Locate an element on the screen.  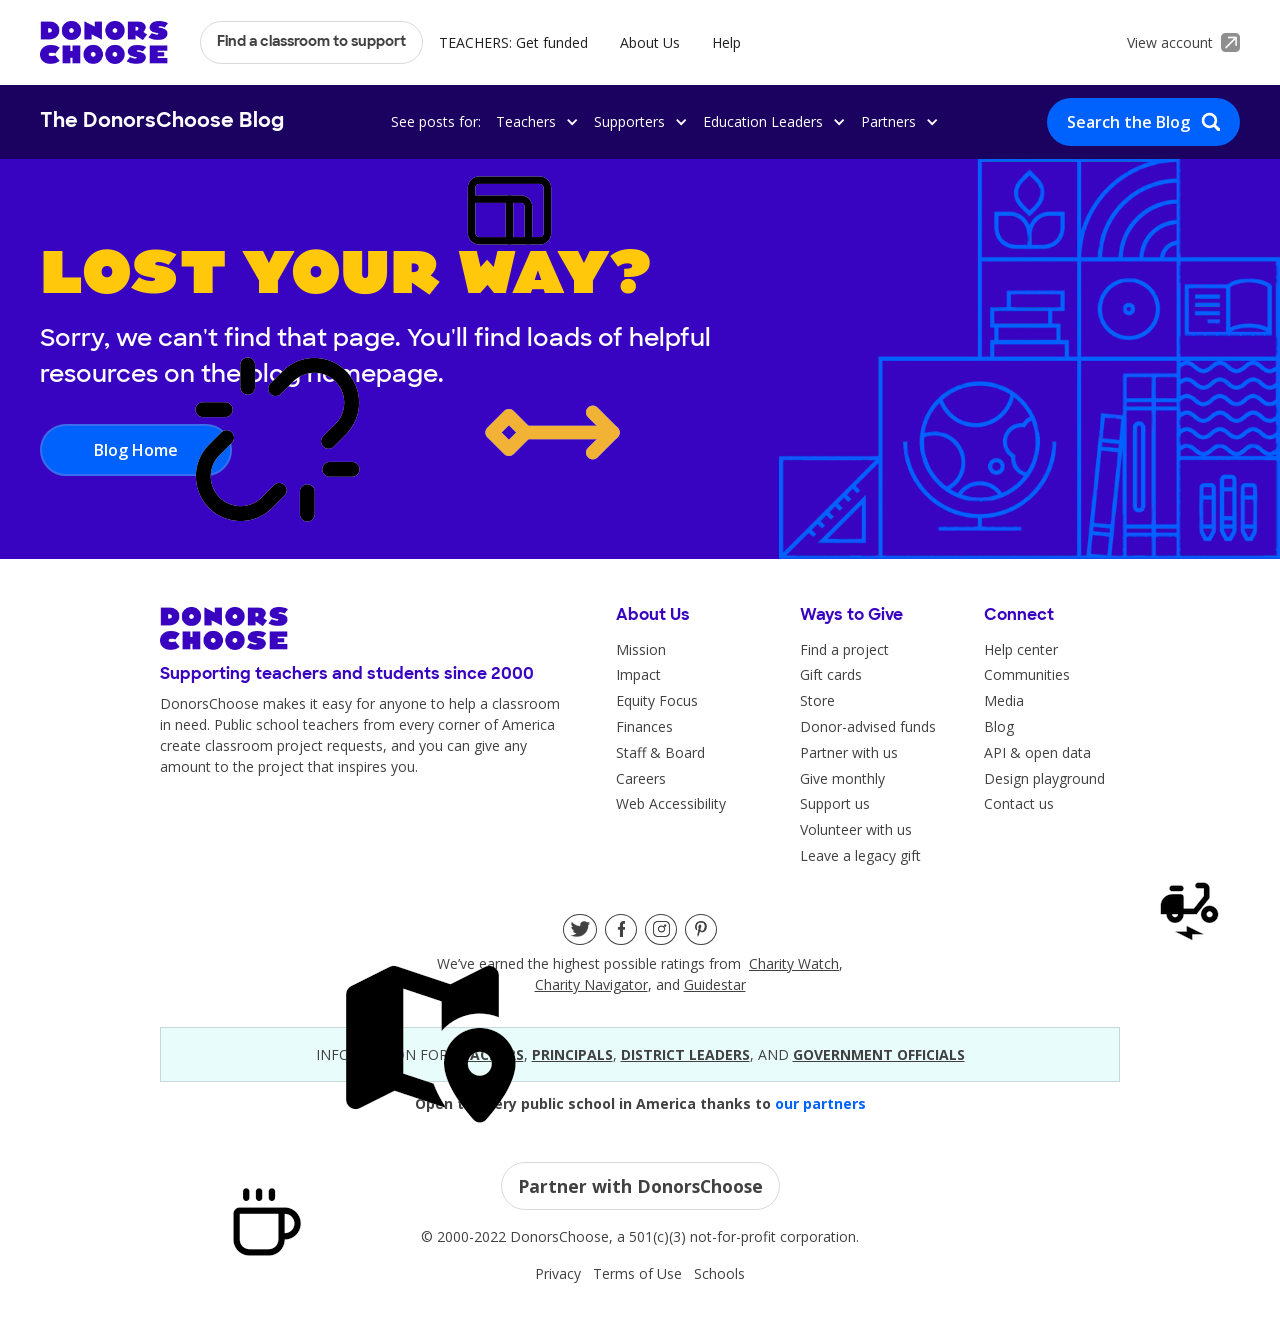
navigate to the next step or section is located at coordinates (552, 432).